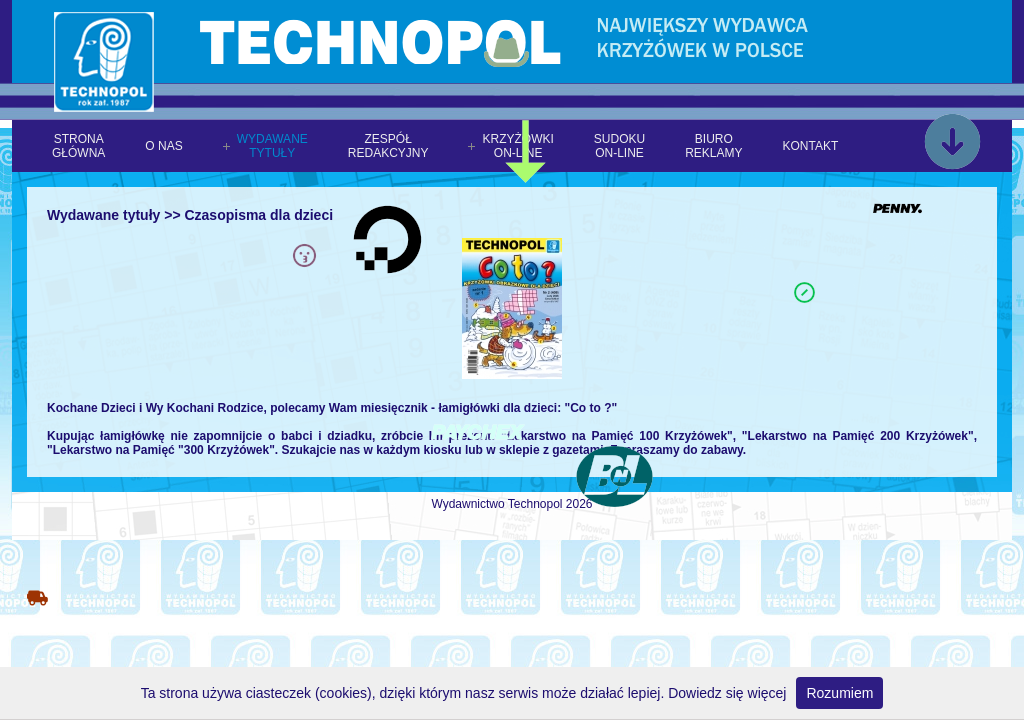 The height and width of the screenshot is (720, 1024). Describe the element at coordinates (614, 476) in the screenshot. I see `buy n large corporation logo from WALL-E` at that location.